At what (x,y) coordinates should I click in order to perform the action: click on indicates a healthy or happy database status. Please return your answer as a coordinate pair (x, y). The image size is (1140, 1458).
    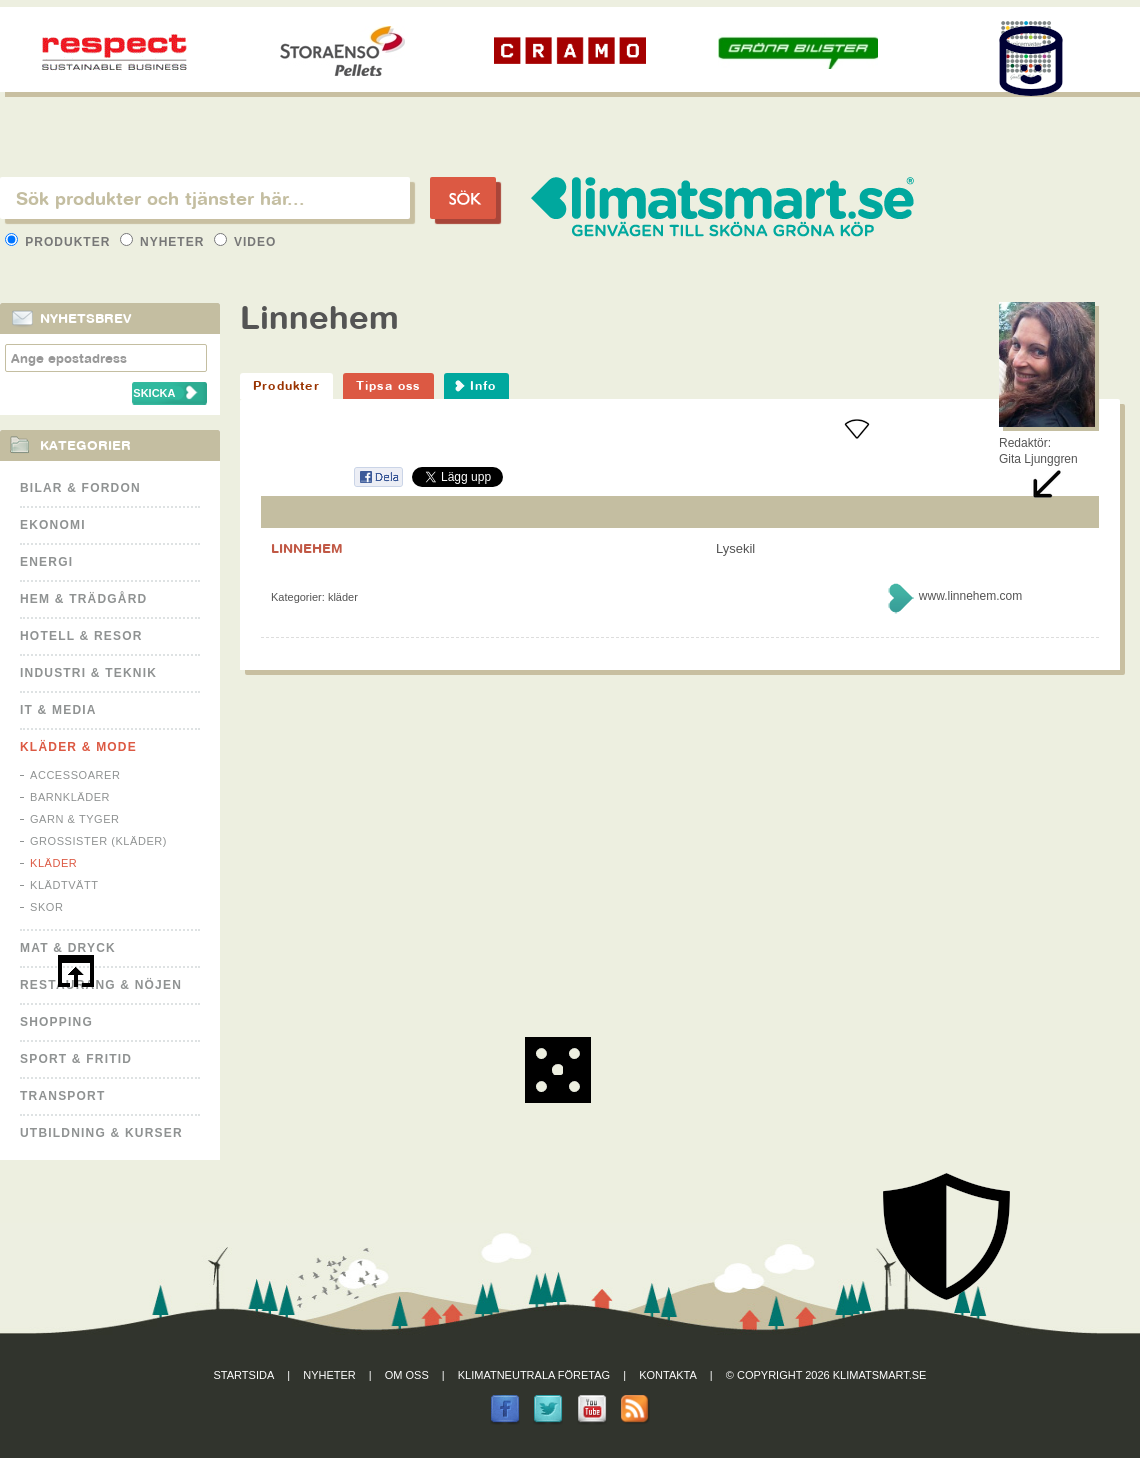
    Looking at the image, I should click on (1031, 61).